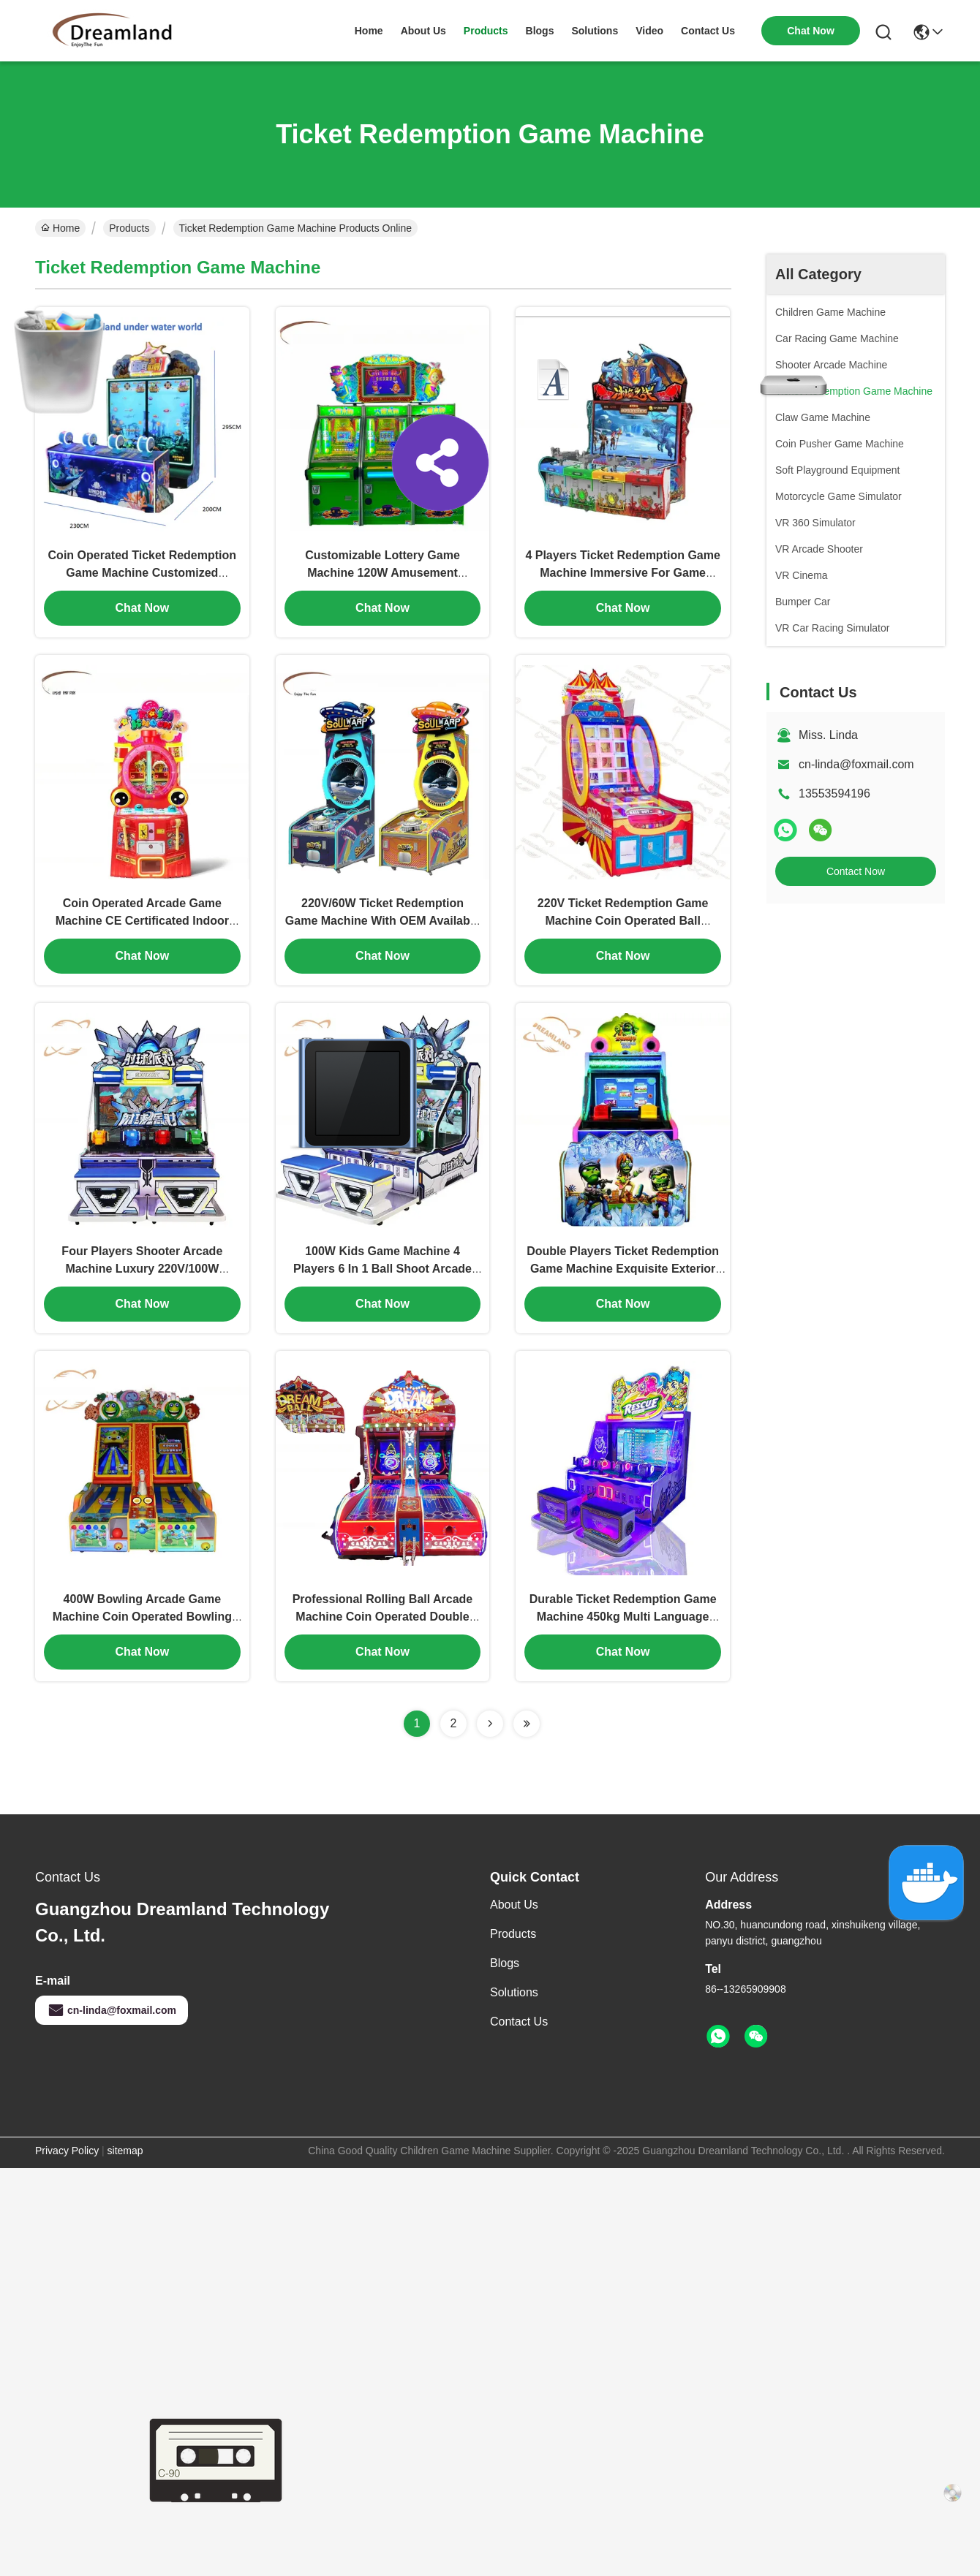 Image resolution: width=980 pixels, height=2576 pixels. What do you see at coordinates (553, 380) in the screenshot?
I see `access font settings or typography options` at bounding box center [553, 380].